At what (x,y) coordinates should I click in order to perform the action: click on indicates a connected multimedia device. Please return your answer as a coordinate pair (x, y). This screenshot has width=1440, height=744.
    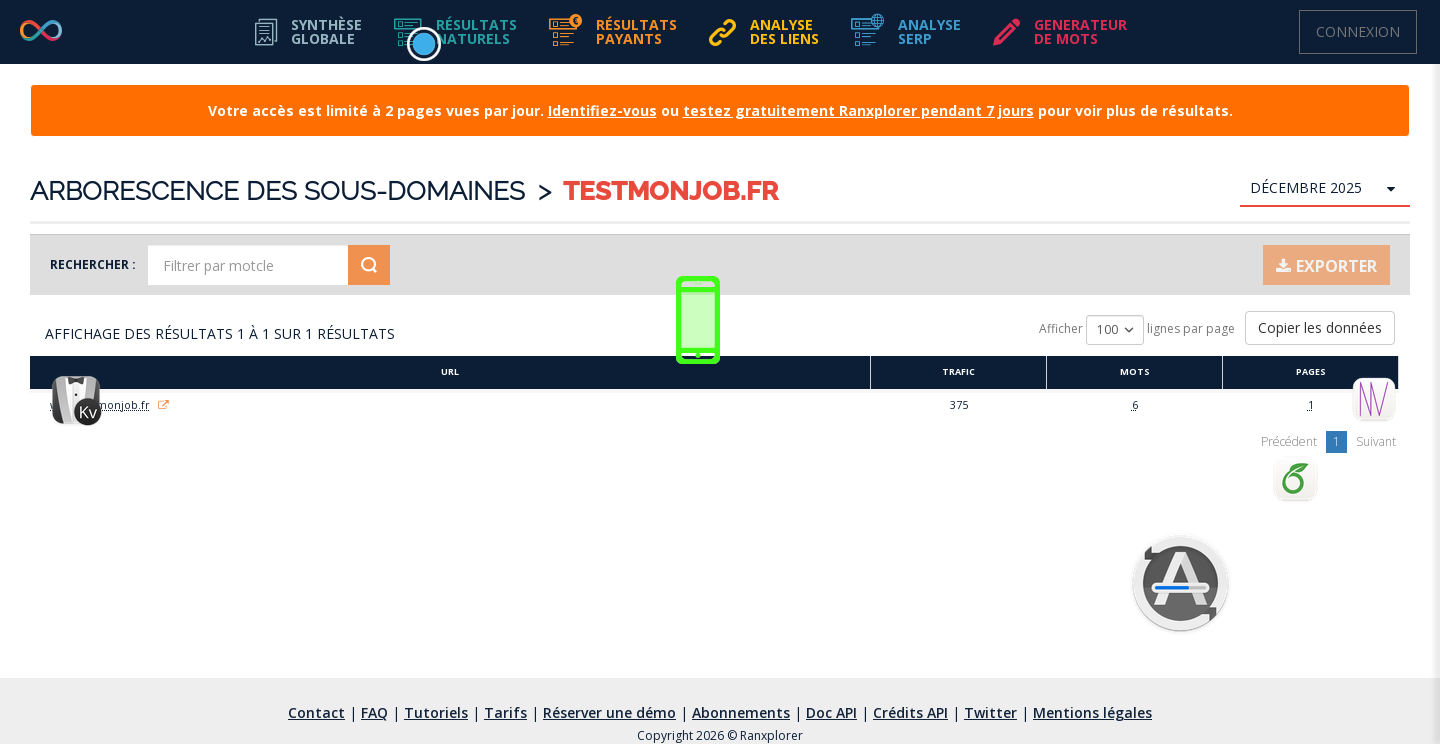
    Looking at the image, I should click on (698, 320).